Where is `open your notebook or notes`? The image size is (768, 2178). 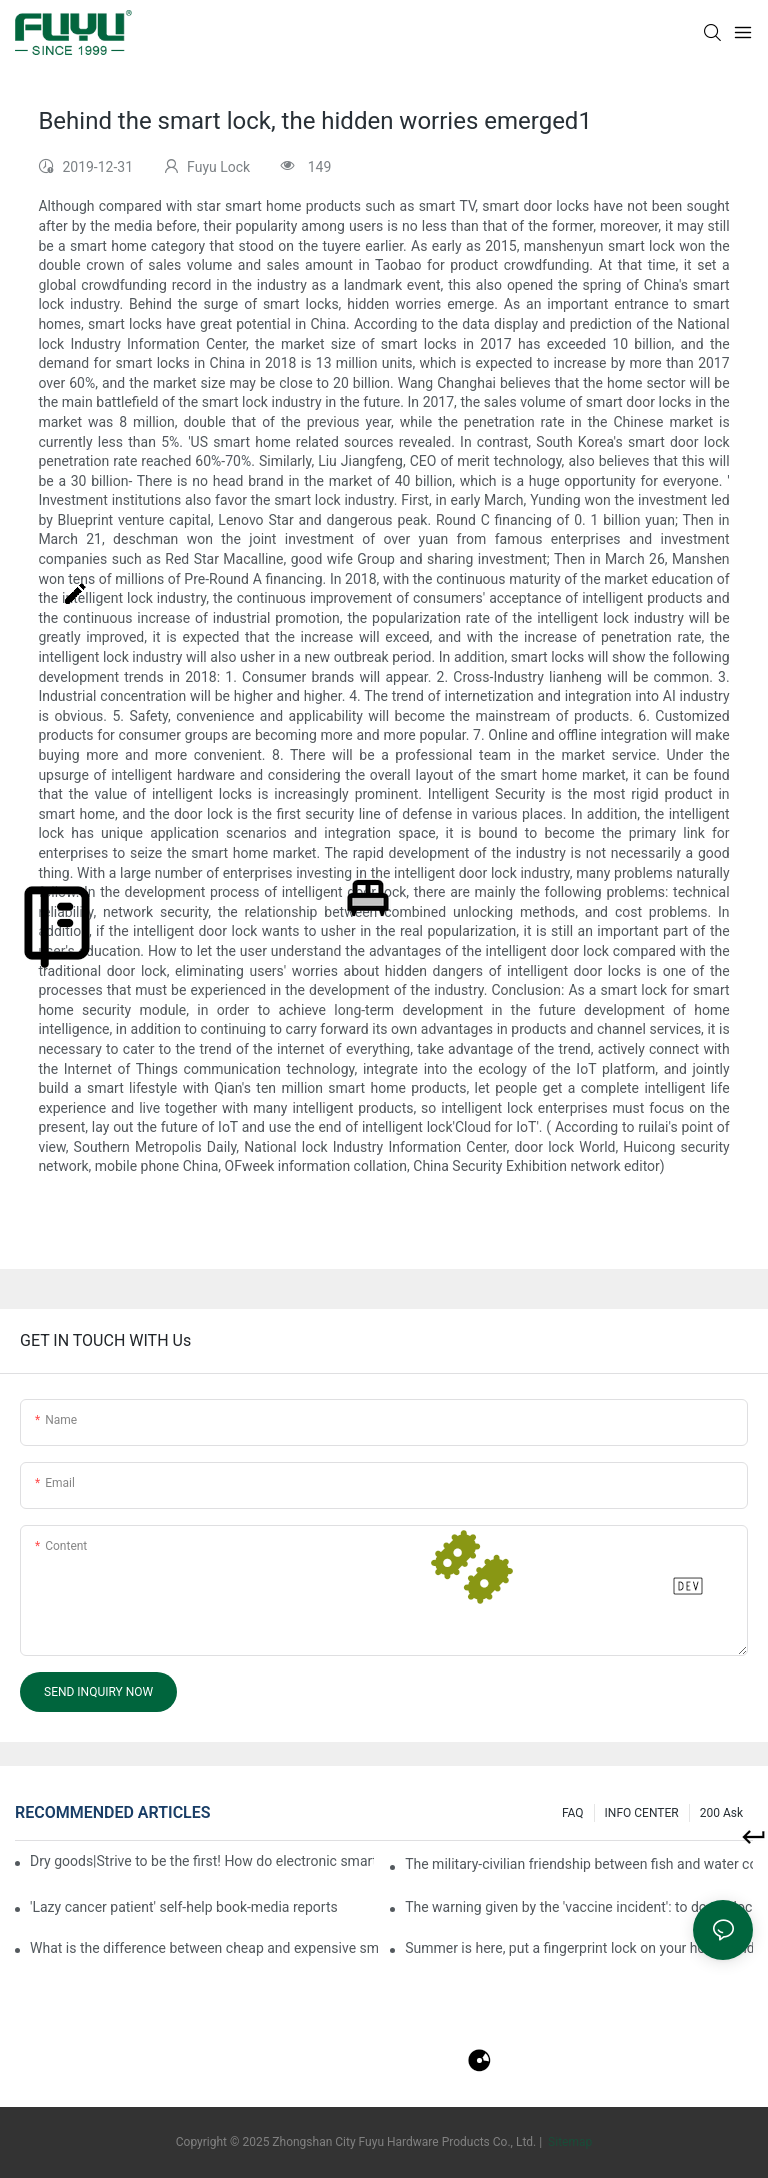
open your notebook or notes is located at coordinates (57, 923).